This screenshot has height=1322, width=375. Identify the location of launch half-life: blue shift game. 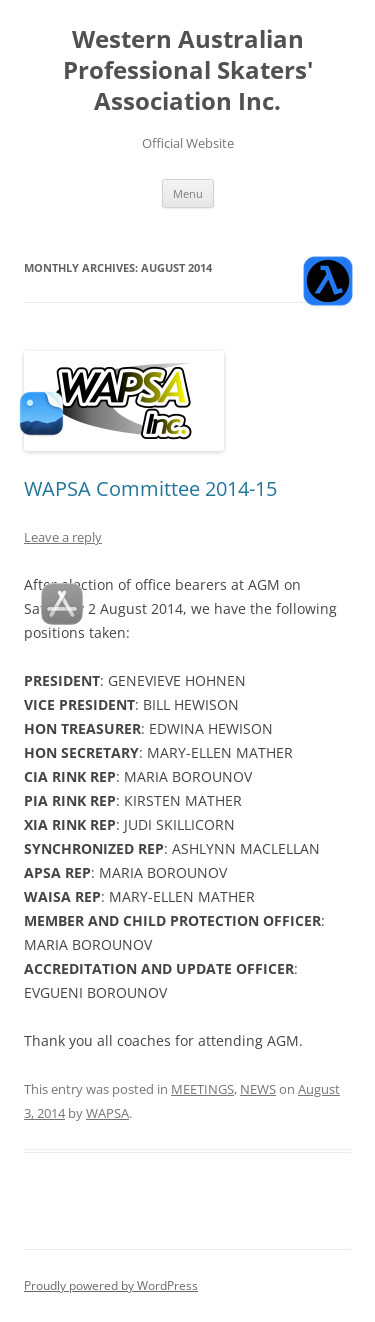
(328, 281).